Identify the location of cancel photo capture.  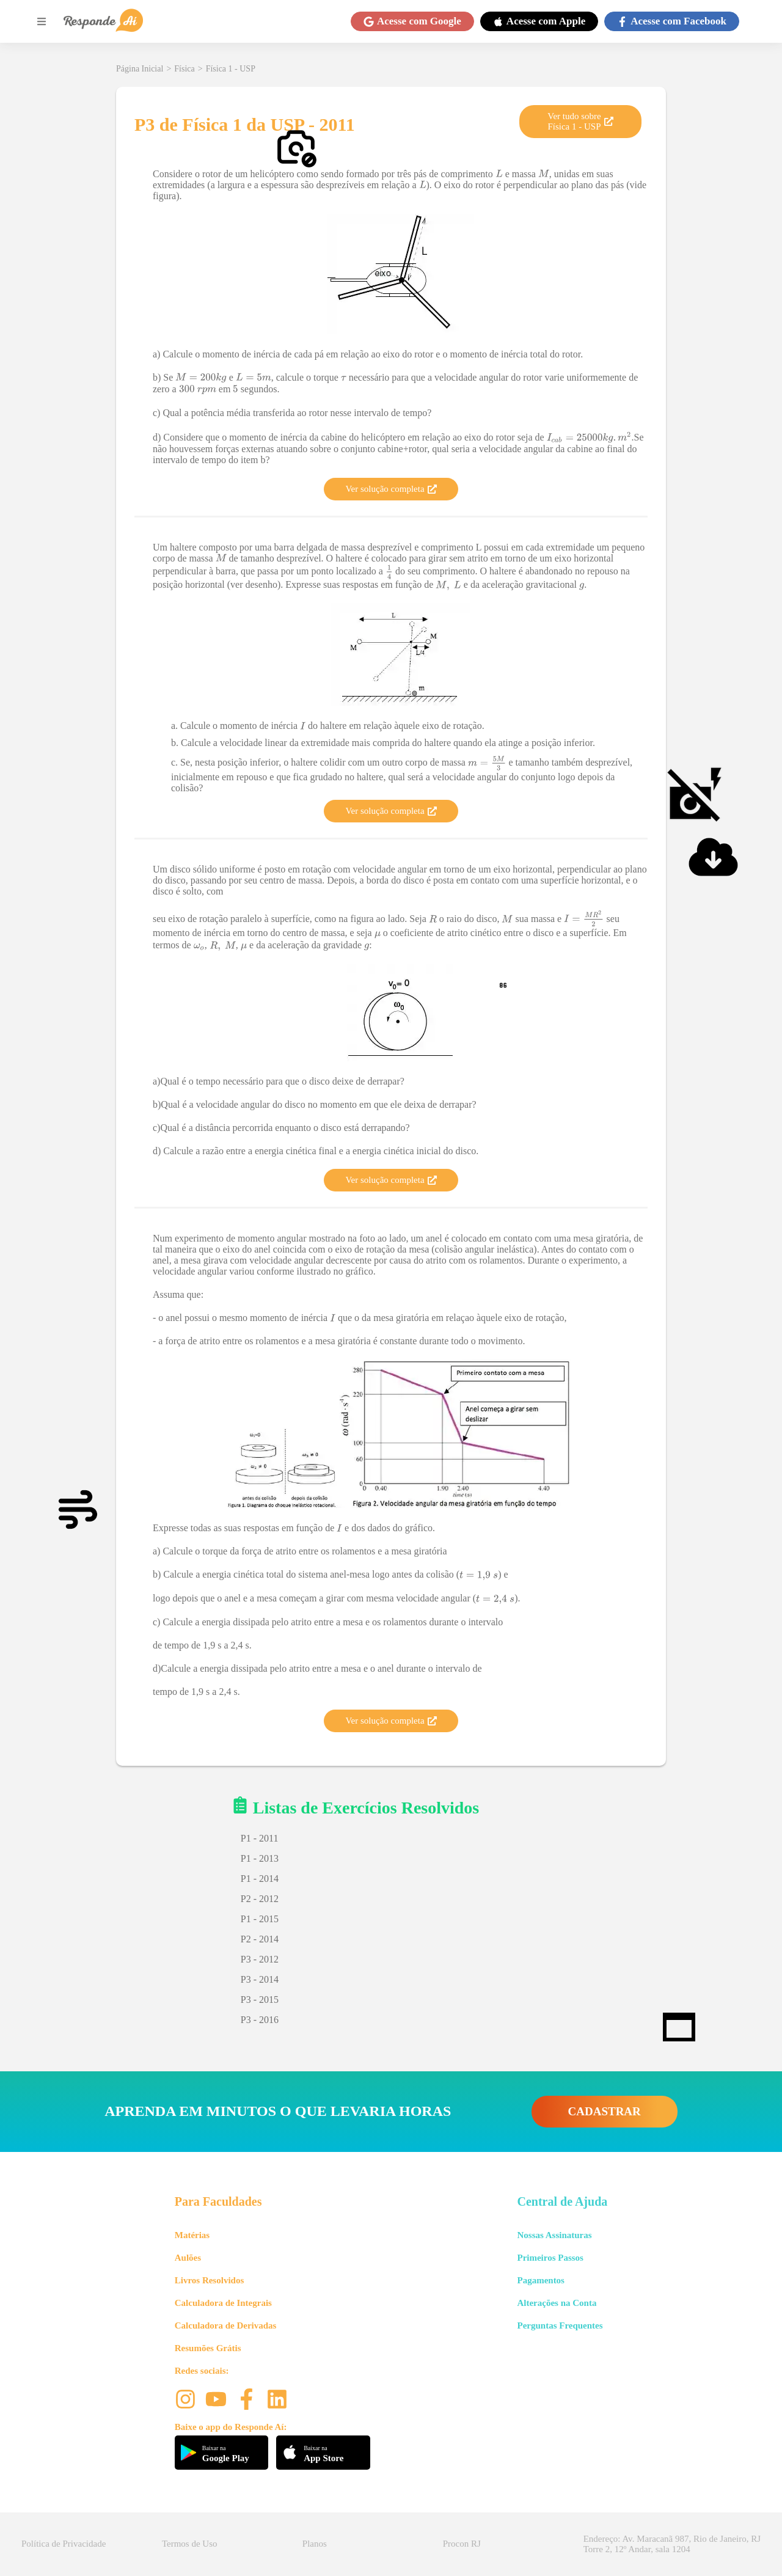
(296, 147).